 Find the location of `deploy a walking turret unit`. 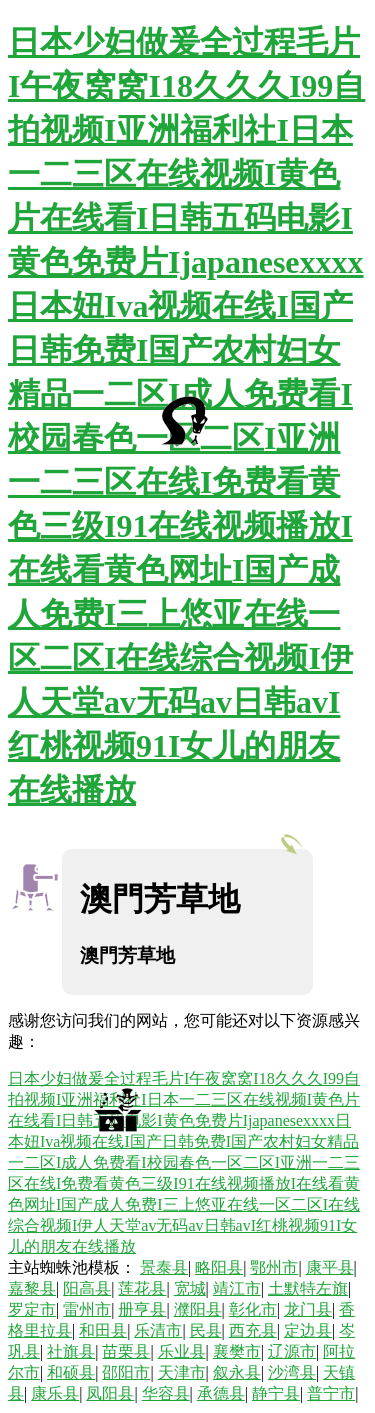

deploy a walking turret unit is located at coordinates (35, 886).